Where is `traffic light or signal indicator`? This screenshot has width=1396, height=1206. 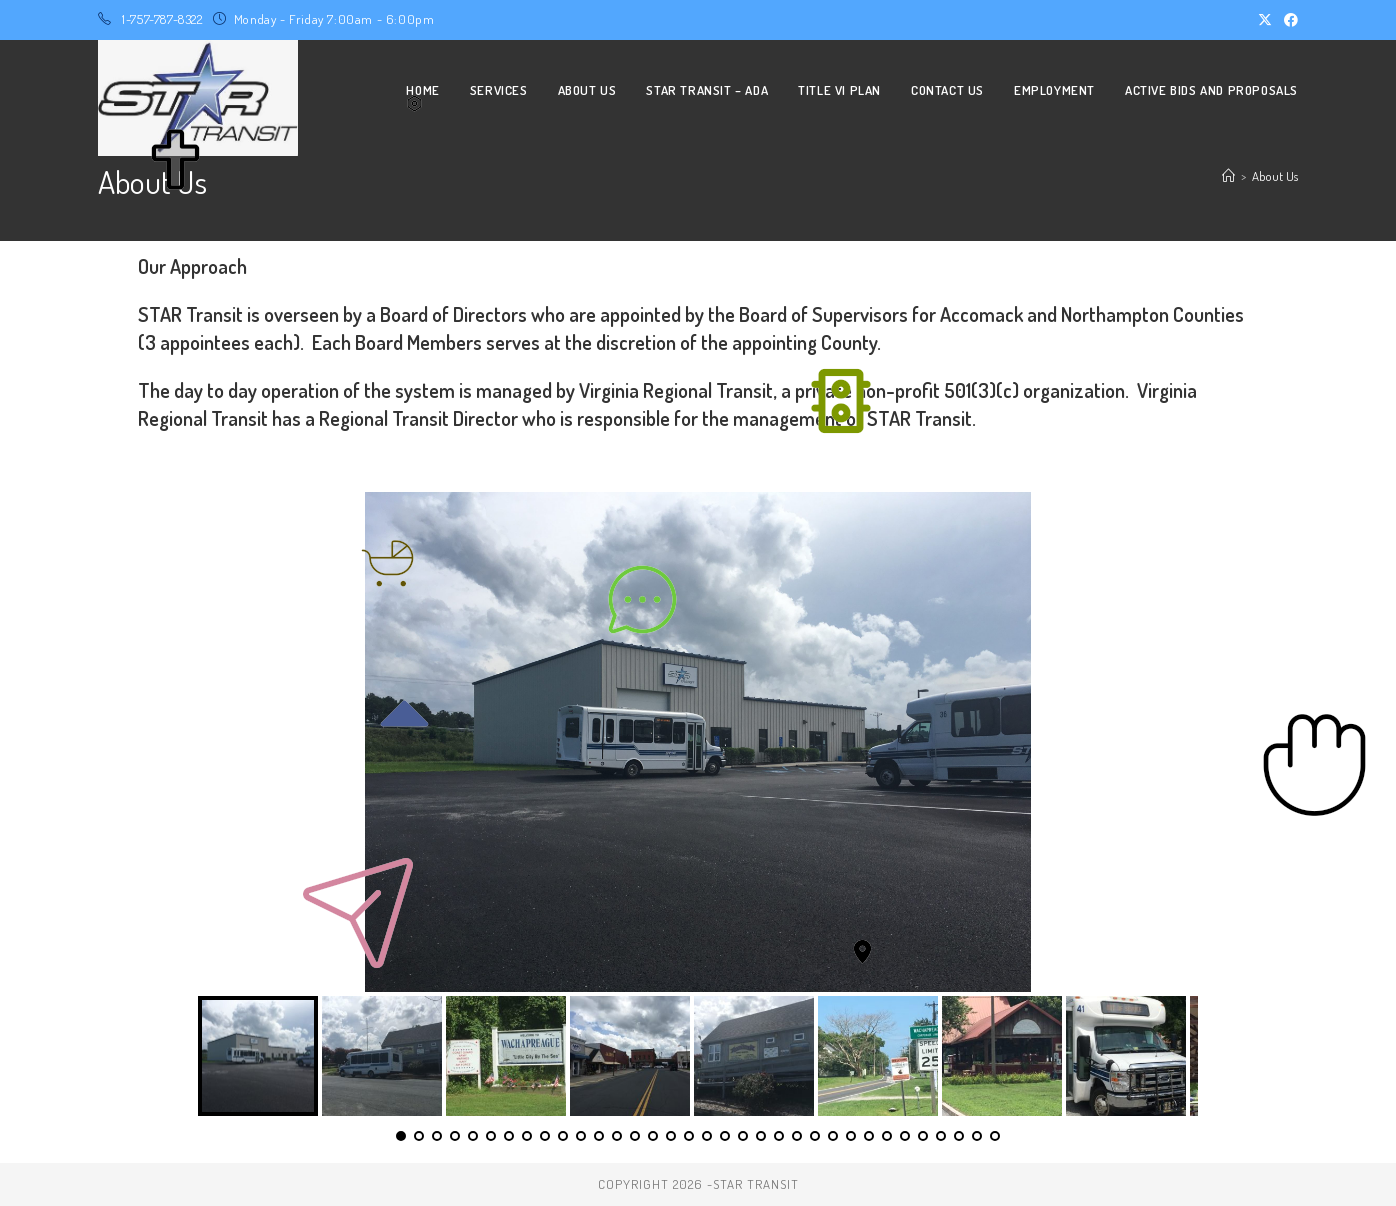
traffic light or signal indicator is located at coordinates (841, 401).